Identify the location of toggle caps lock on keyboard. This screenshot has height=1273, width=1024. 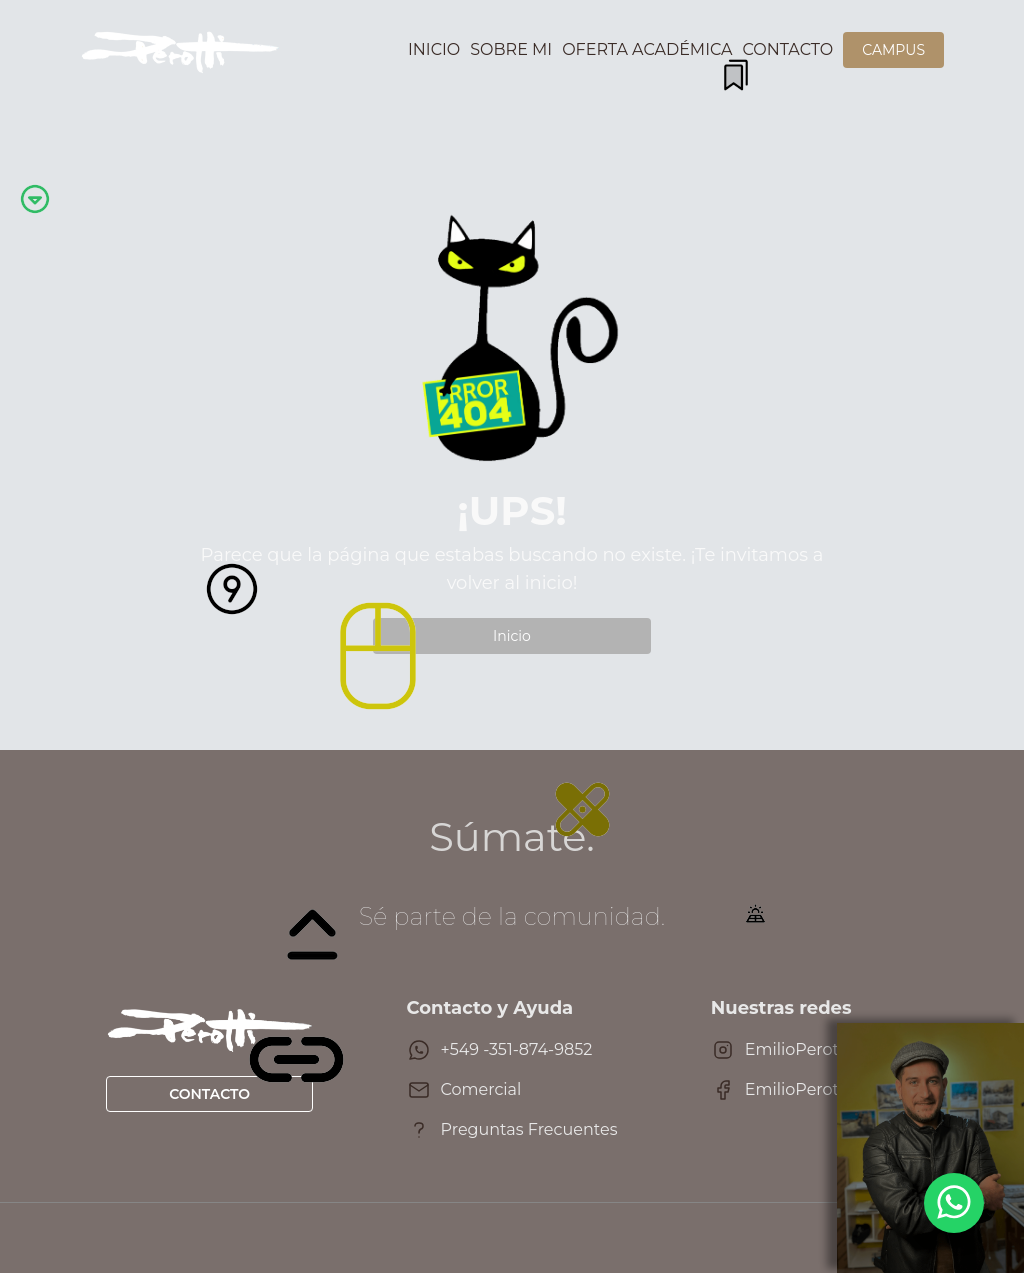
(312, 934).